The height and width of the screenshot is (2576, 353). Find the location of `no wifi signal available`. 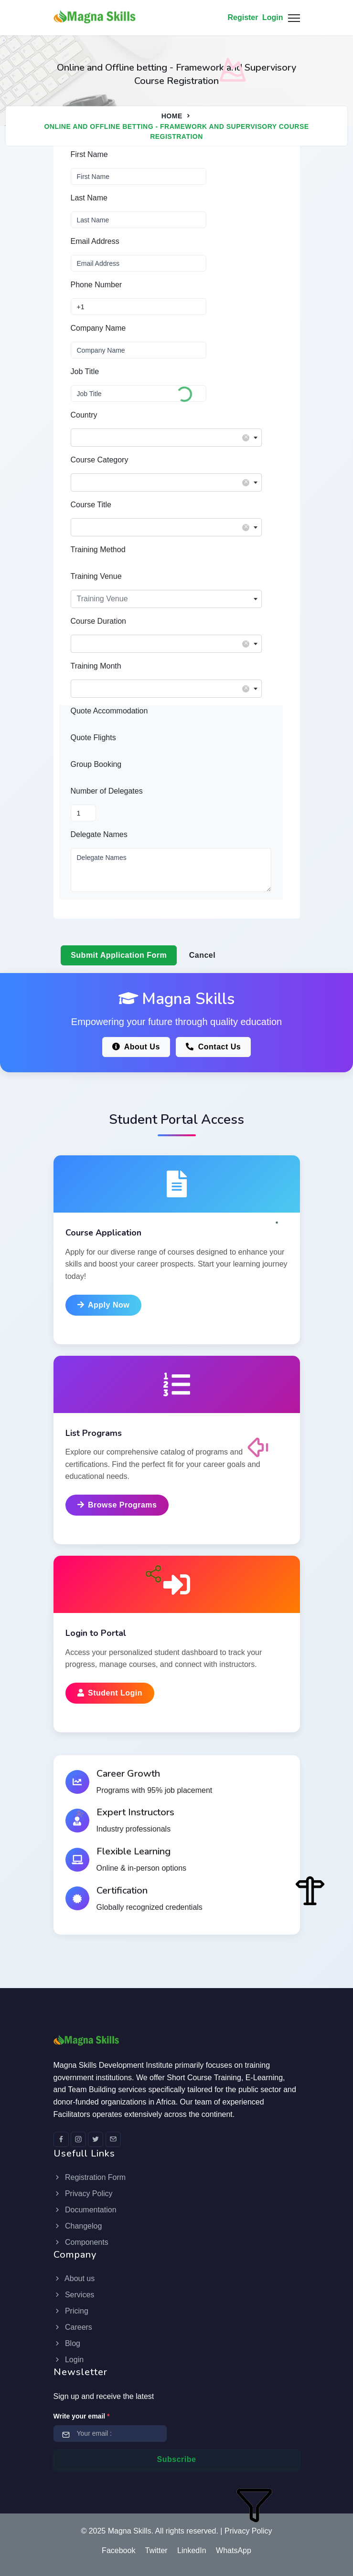

no wifi signal available is located at coordinates (277, 1214).